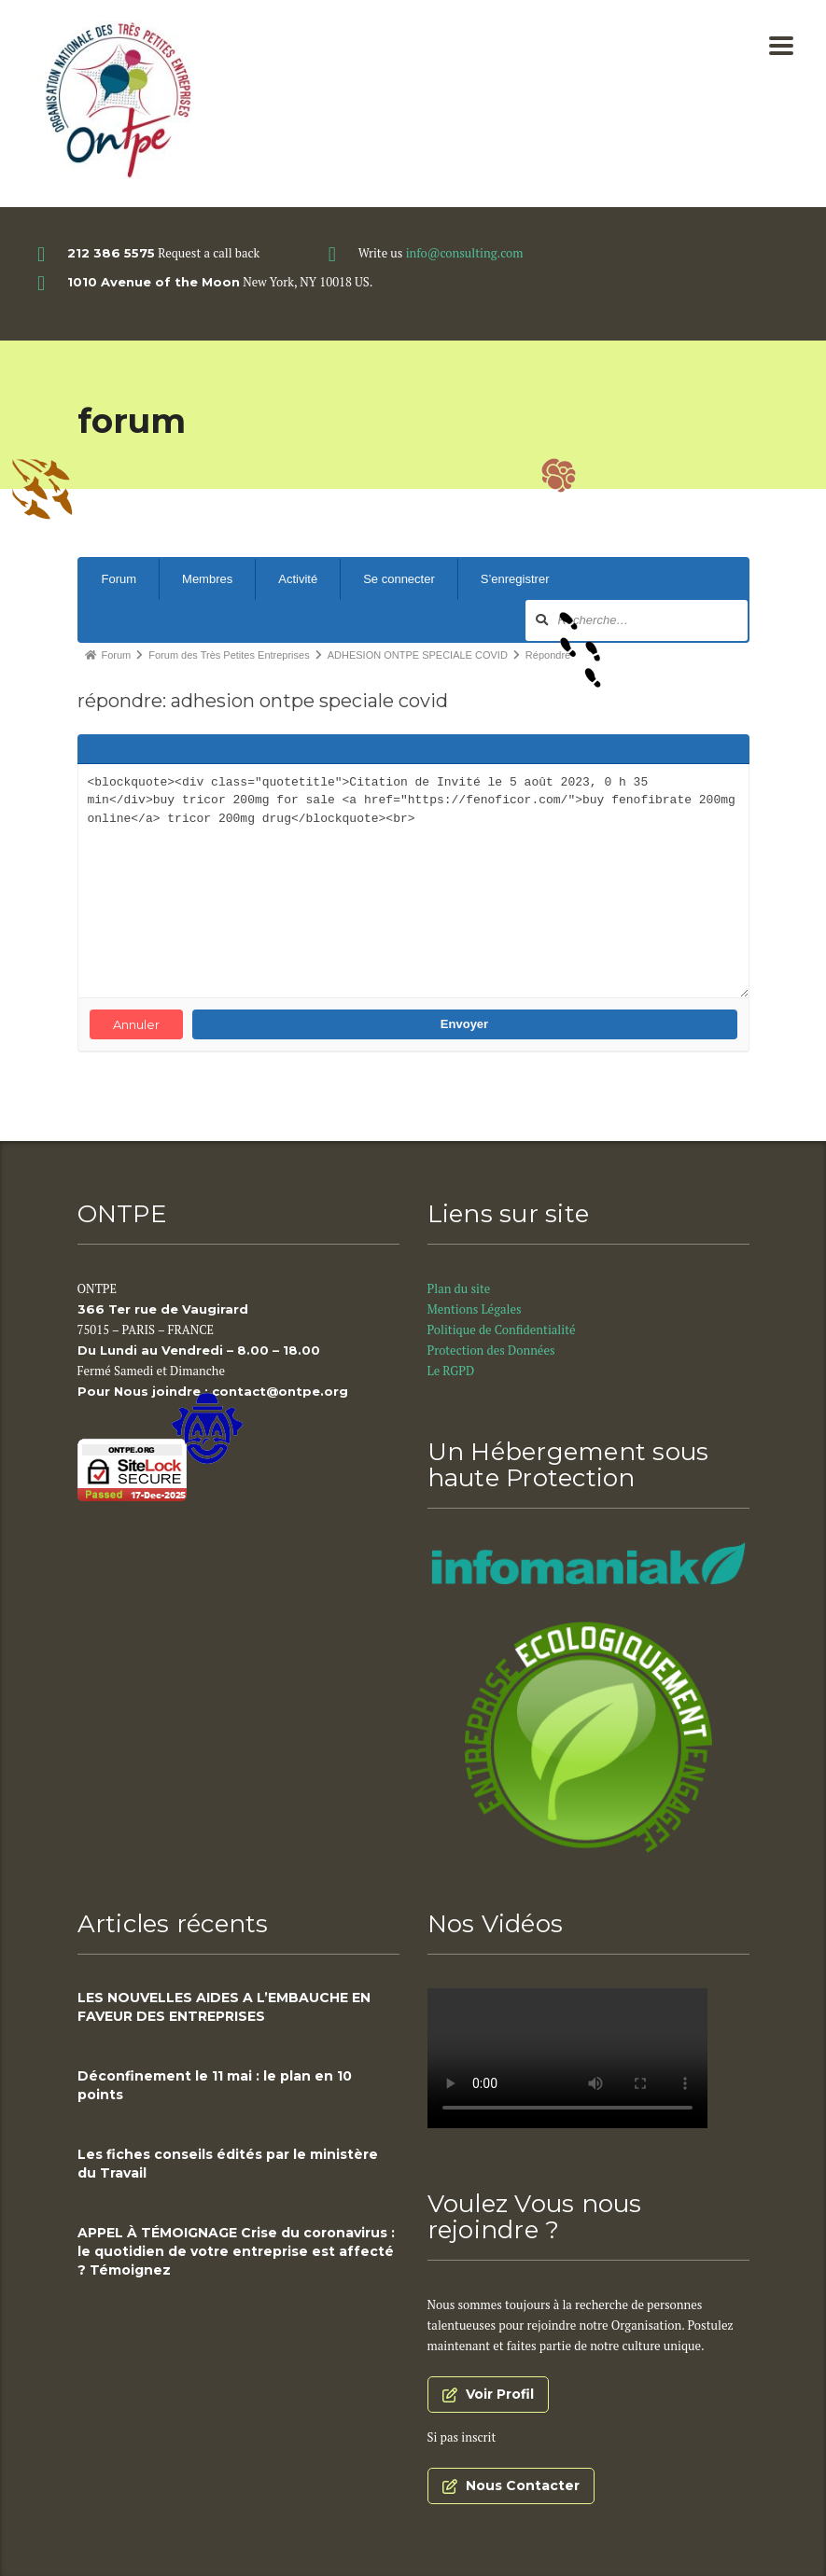 The height and width of the screenshot is (2576, 826). I want to click on select clown or jester character, so click(207, 1428).